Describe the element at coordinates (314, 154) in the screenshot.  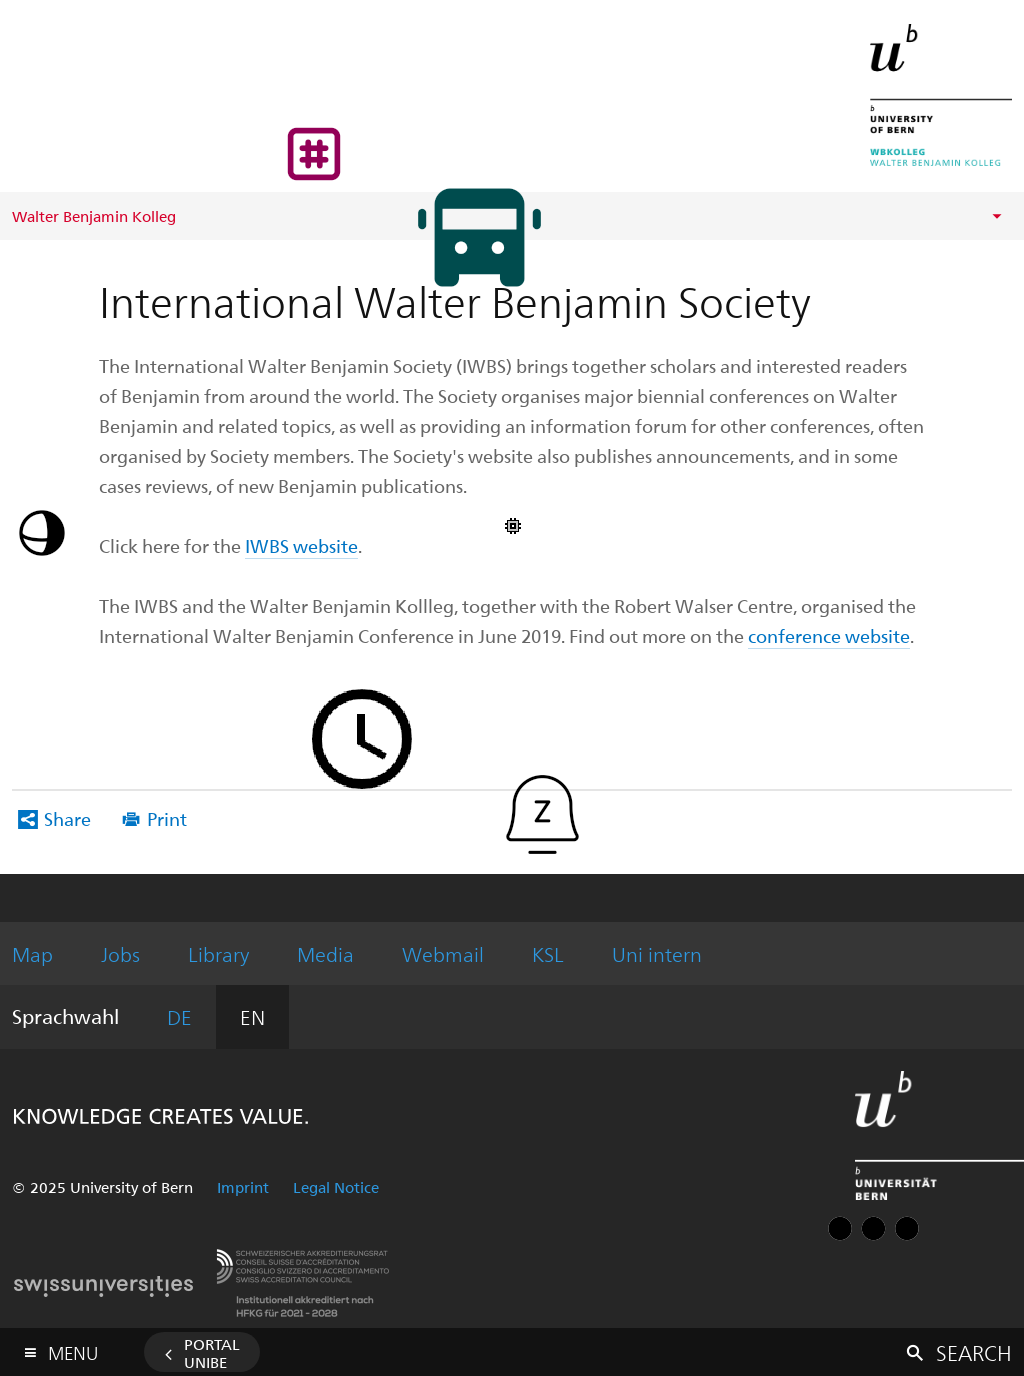
I see `view grid or pattern layout options` at that location.